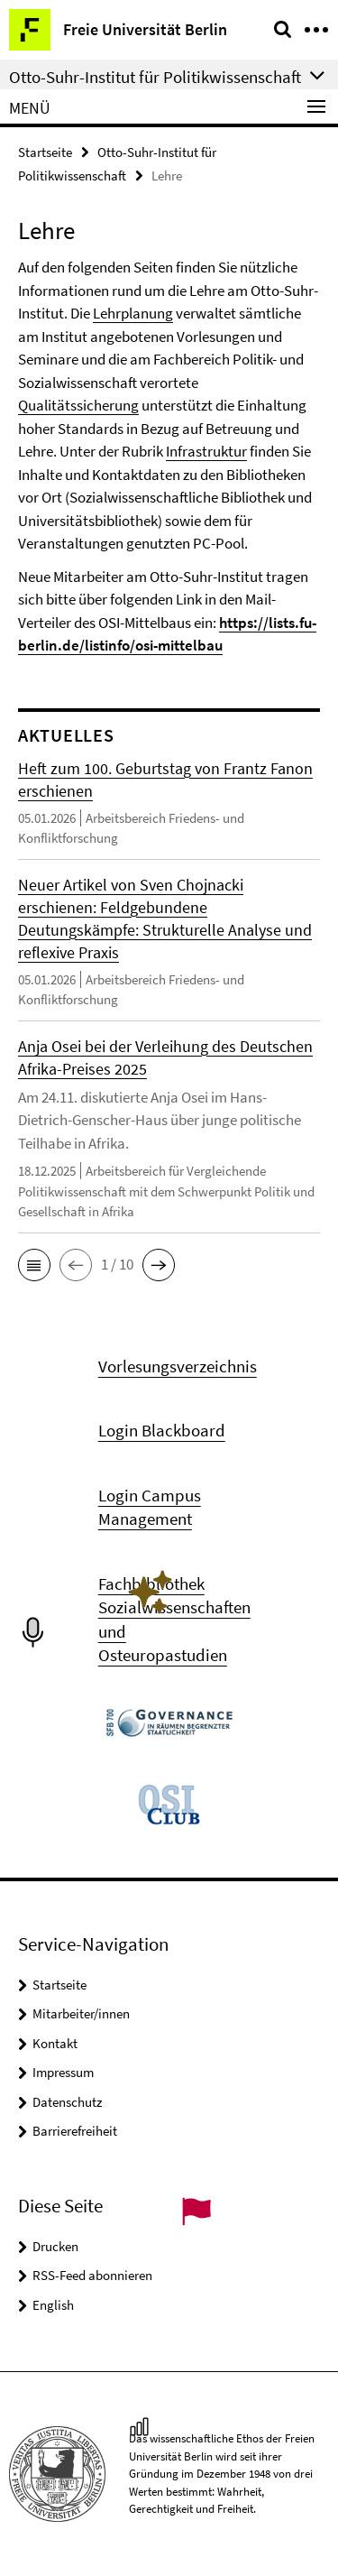  What do you see at coordinates (150, 1592) in the screenshot?
I see `indicates AI-generated or enhanced content` at bounding box center [150, 1592].